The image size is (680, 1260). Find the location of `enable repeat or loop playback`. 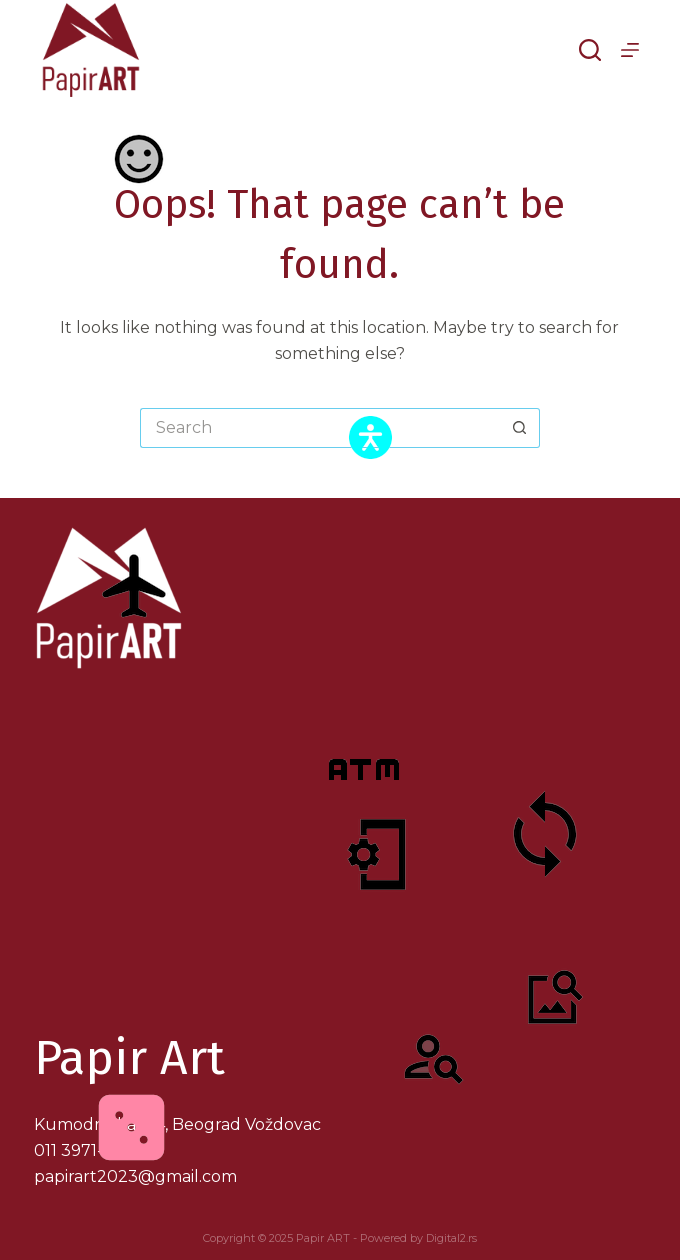

enable repeat or loop playback is located at coordinates (545, 834).